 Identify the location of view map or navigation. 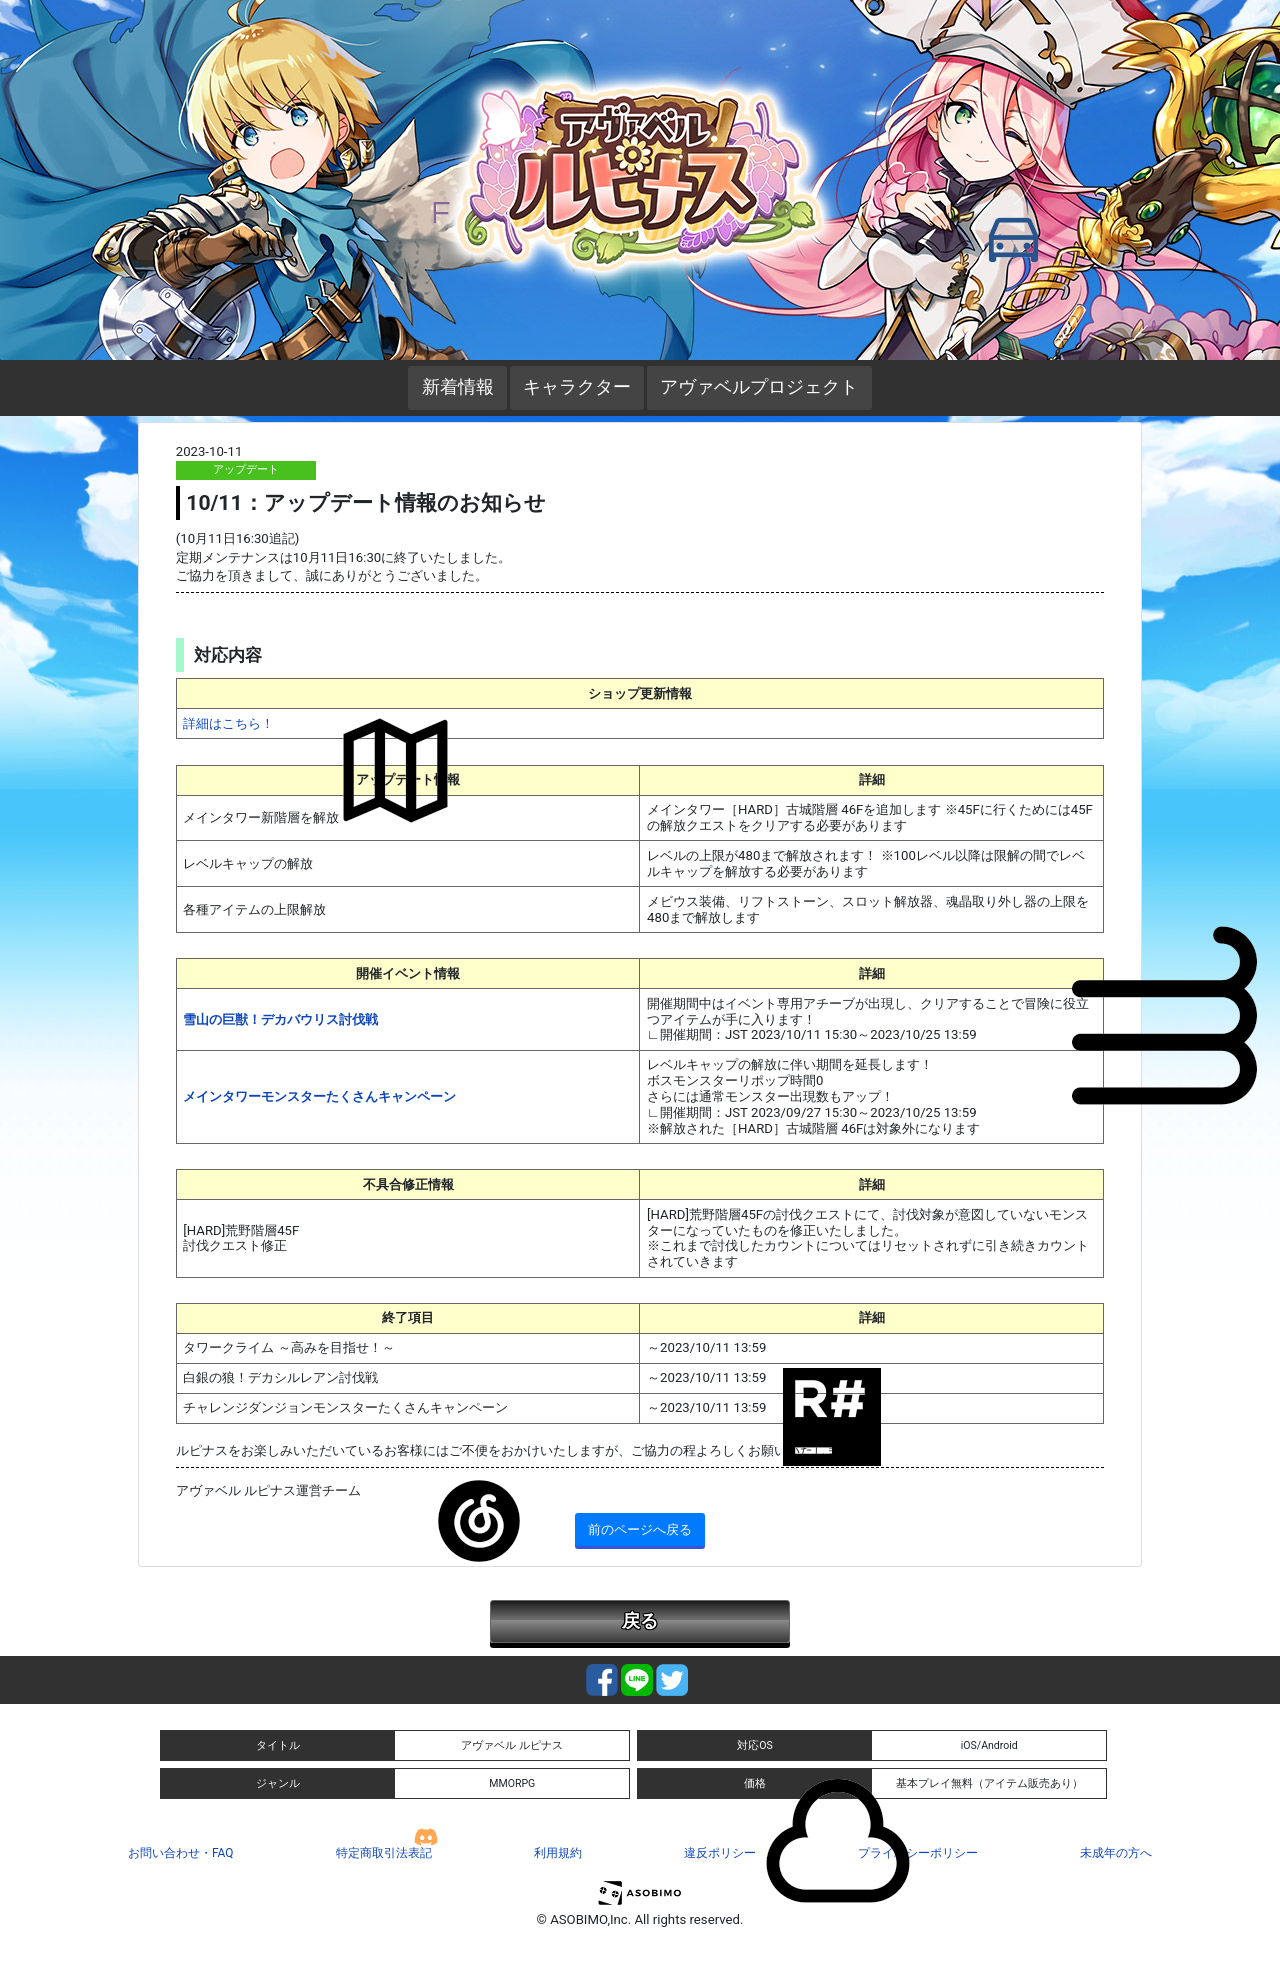
(395, 770).